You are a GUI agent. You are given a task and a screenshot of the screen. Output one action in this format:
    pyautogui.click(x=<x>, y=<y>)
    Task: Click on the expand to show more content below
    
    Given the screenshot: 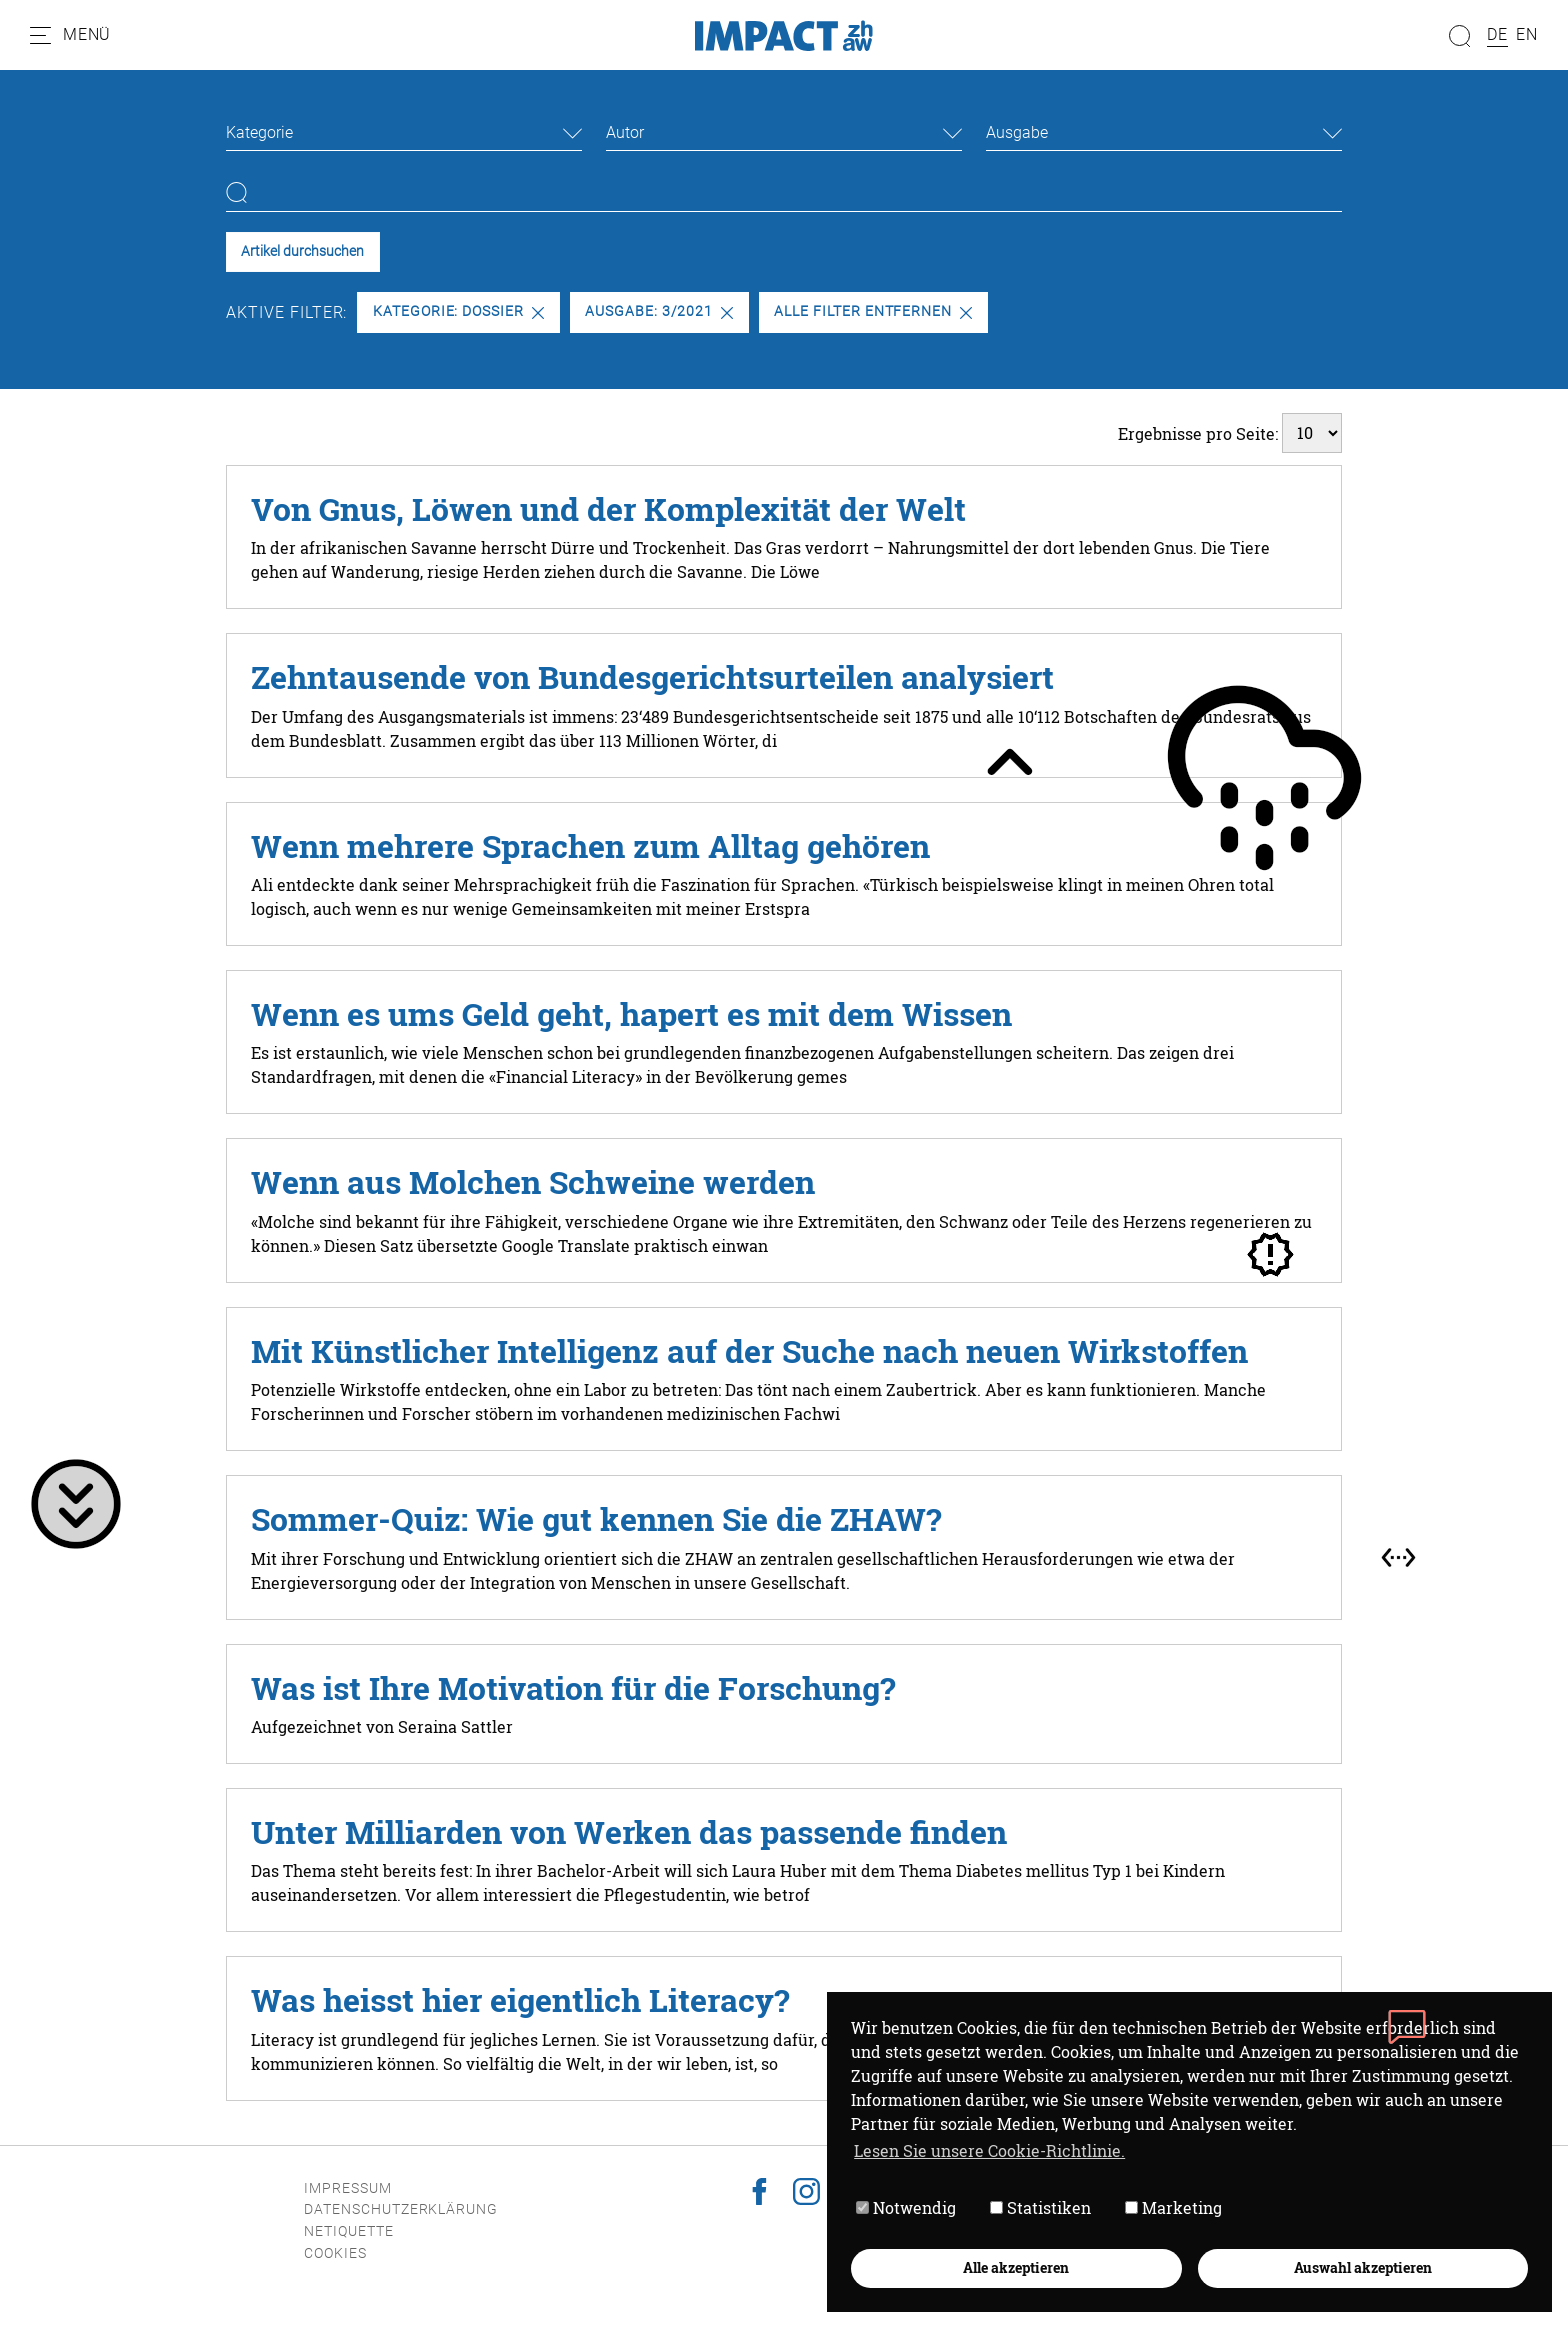 What is the action you would take?
    pyautogui.click(x=76, y=1504)
    